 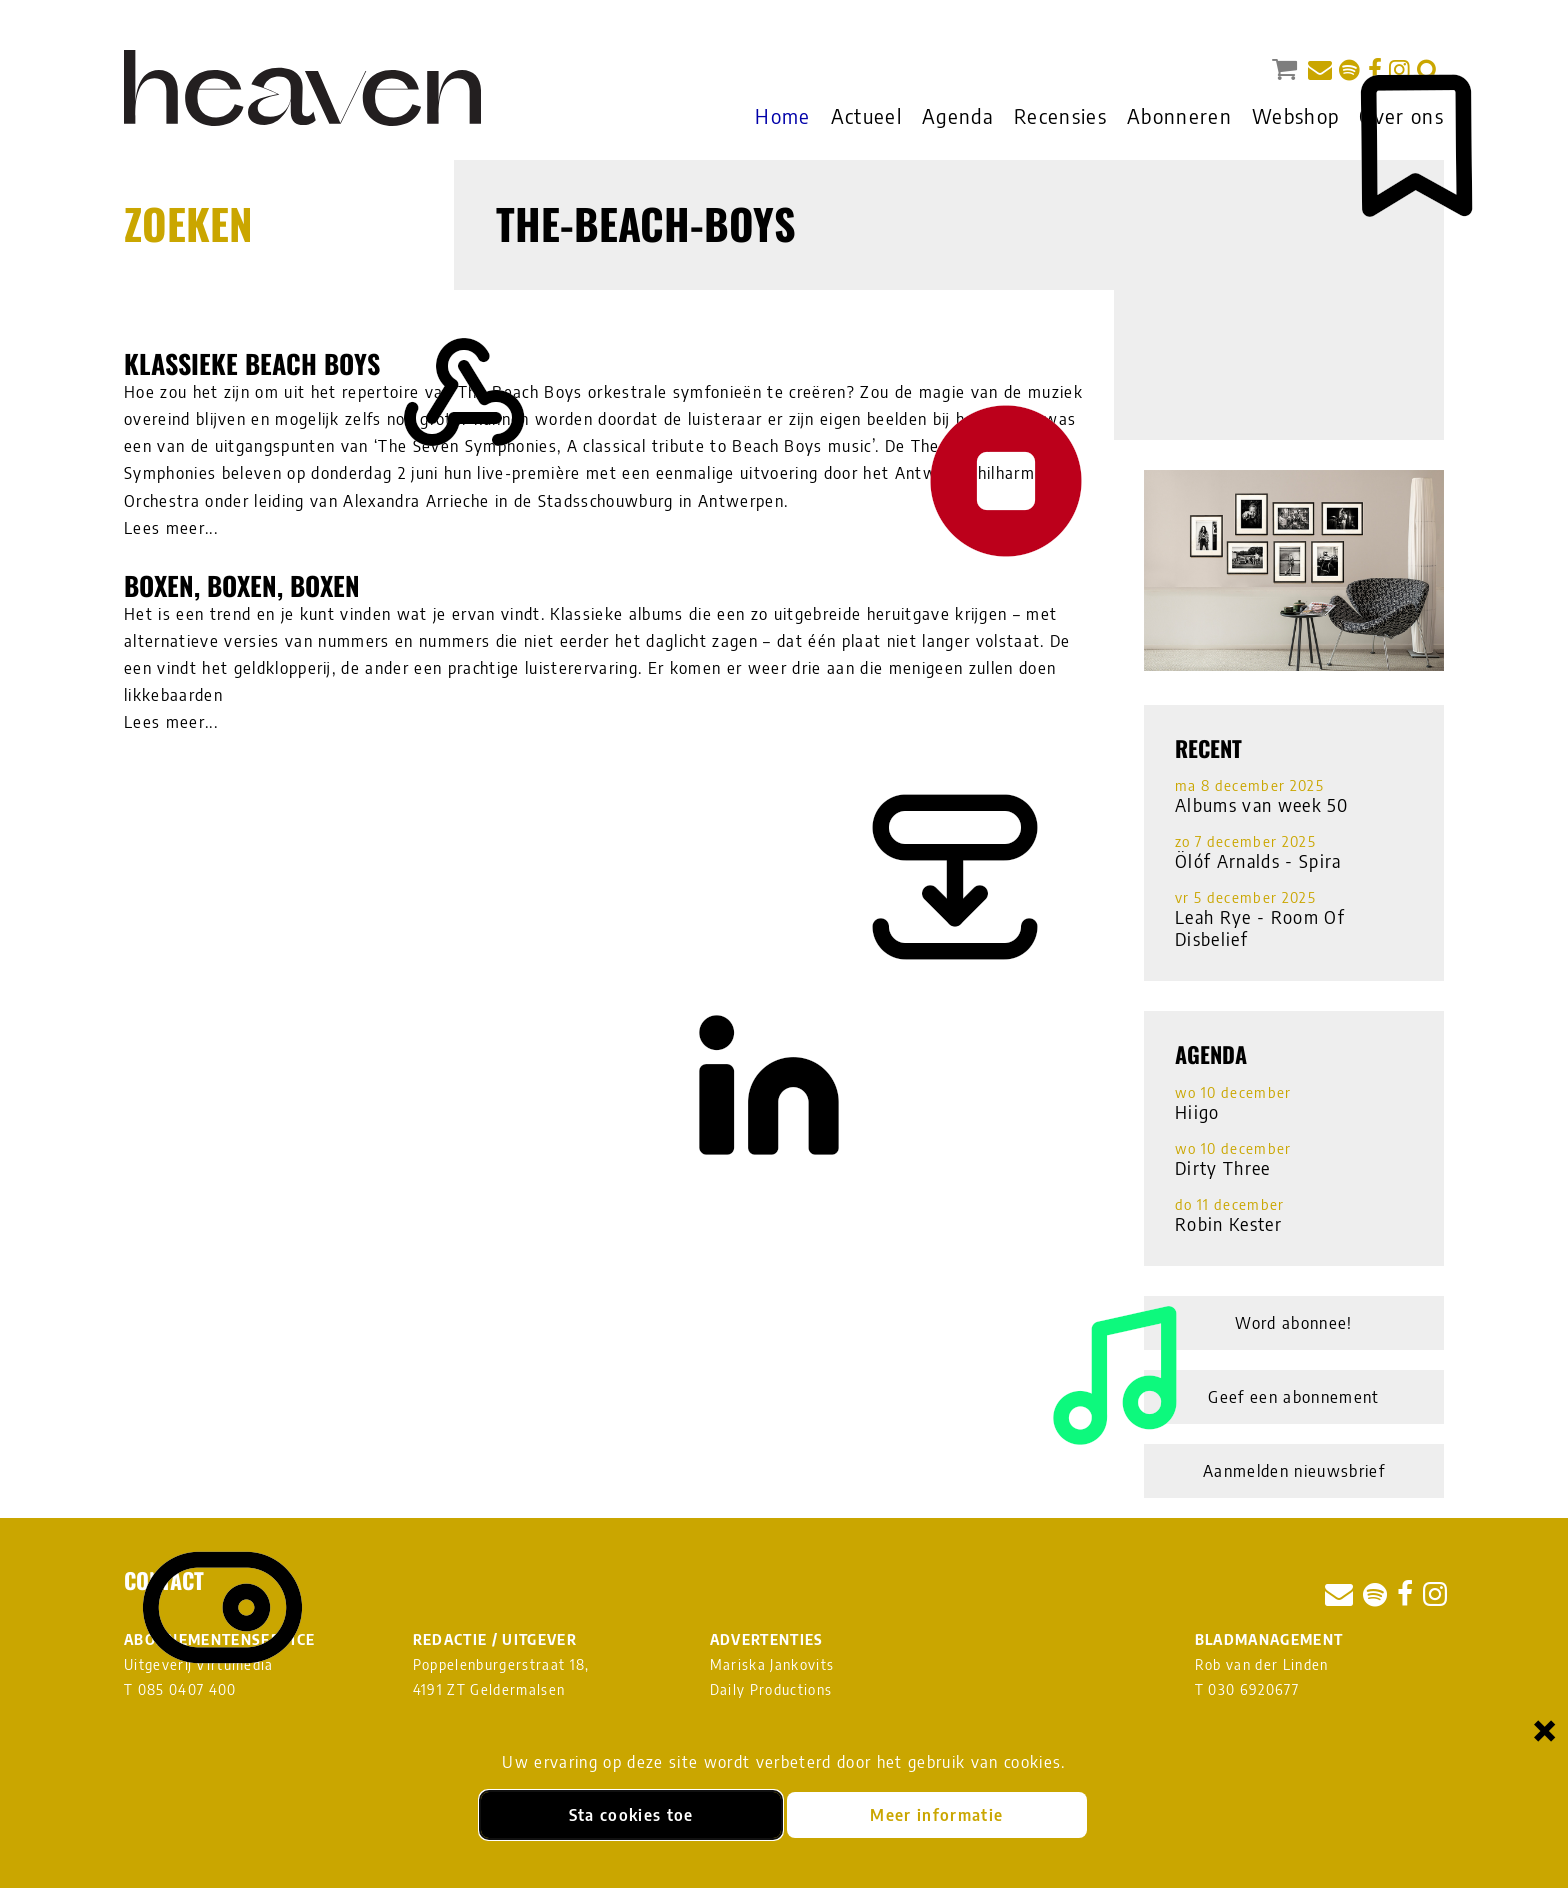 What do you see at coordinates (464, 398) in the screenshot?
I see `configure webhook integrations` at bounding box center [464, 398].